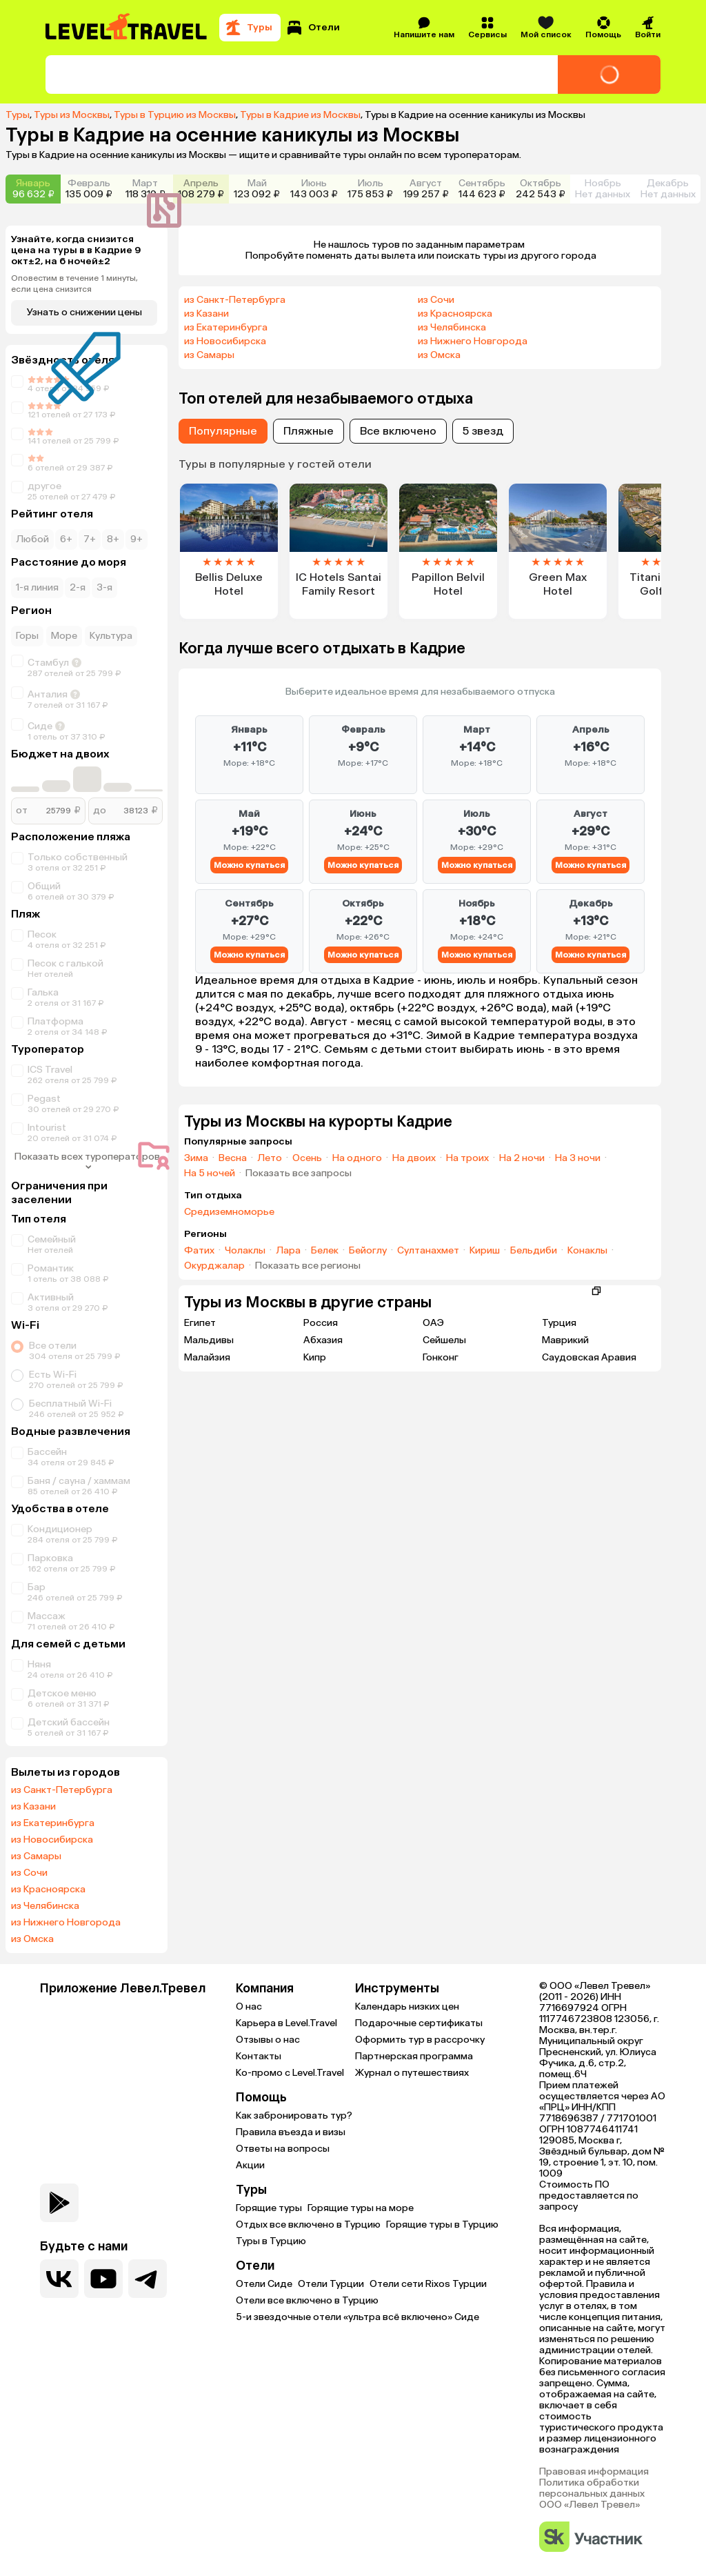 This screenshot has height=2576, width=706. Describe the element at coordinates (164, 210) in the screenshot. I see `access circuit or hardware settings` at that location.